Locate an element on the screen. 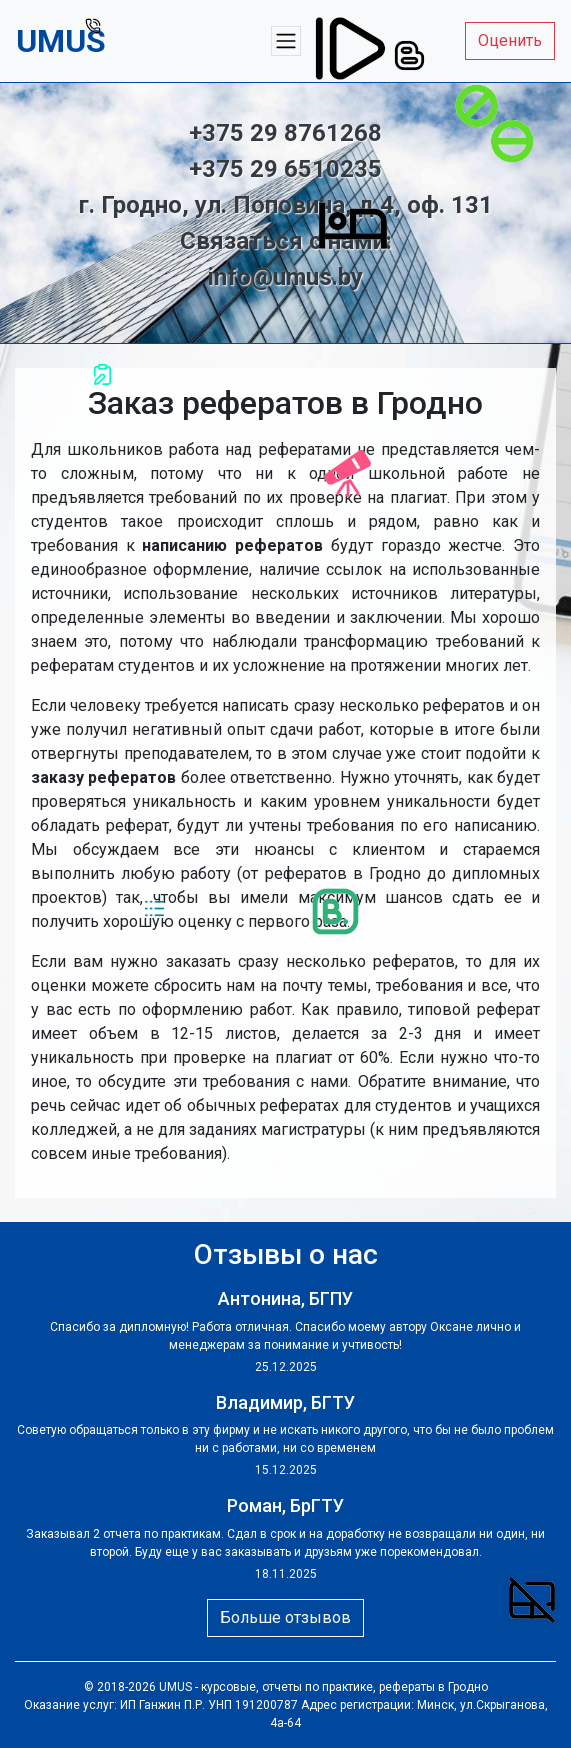 Image resolution: width=571 pixels, height=1748 pixels. visit booking.com is located at coordinates (335, 911).